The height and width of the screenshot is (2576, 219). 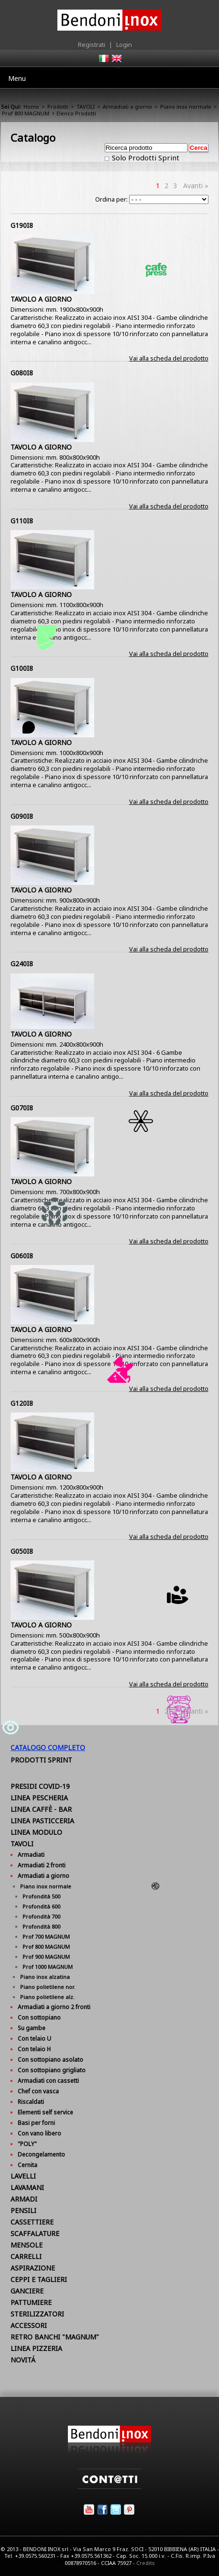 What do you see at coordinates (47, 638) in the screenshot?
I see `open Poetry package manager` at bounding box center [47, 638].